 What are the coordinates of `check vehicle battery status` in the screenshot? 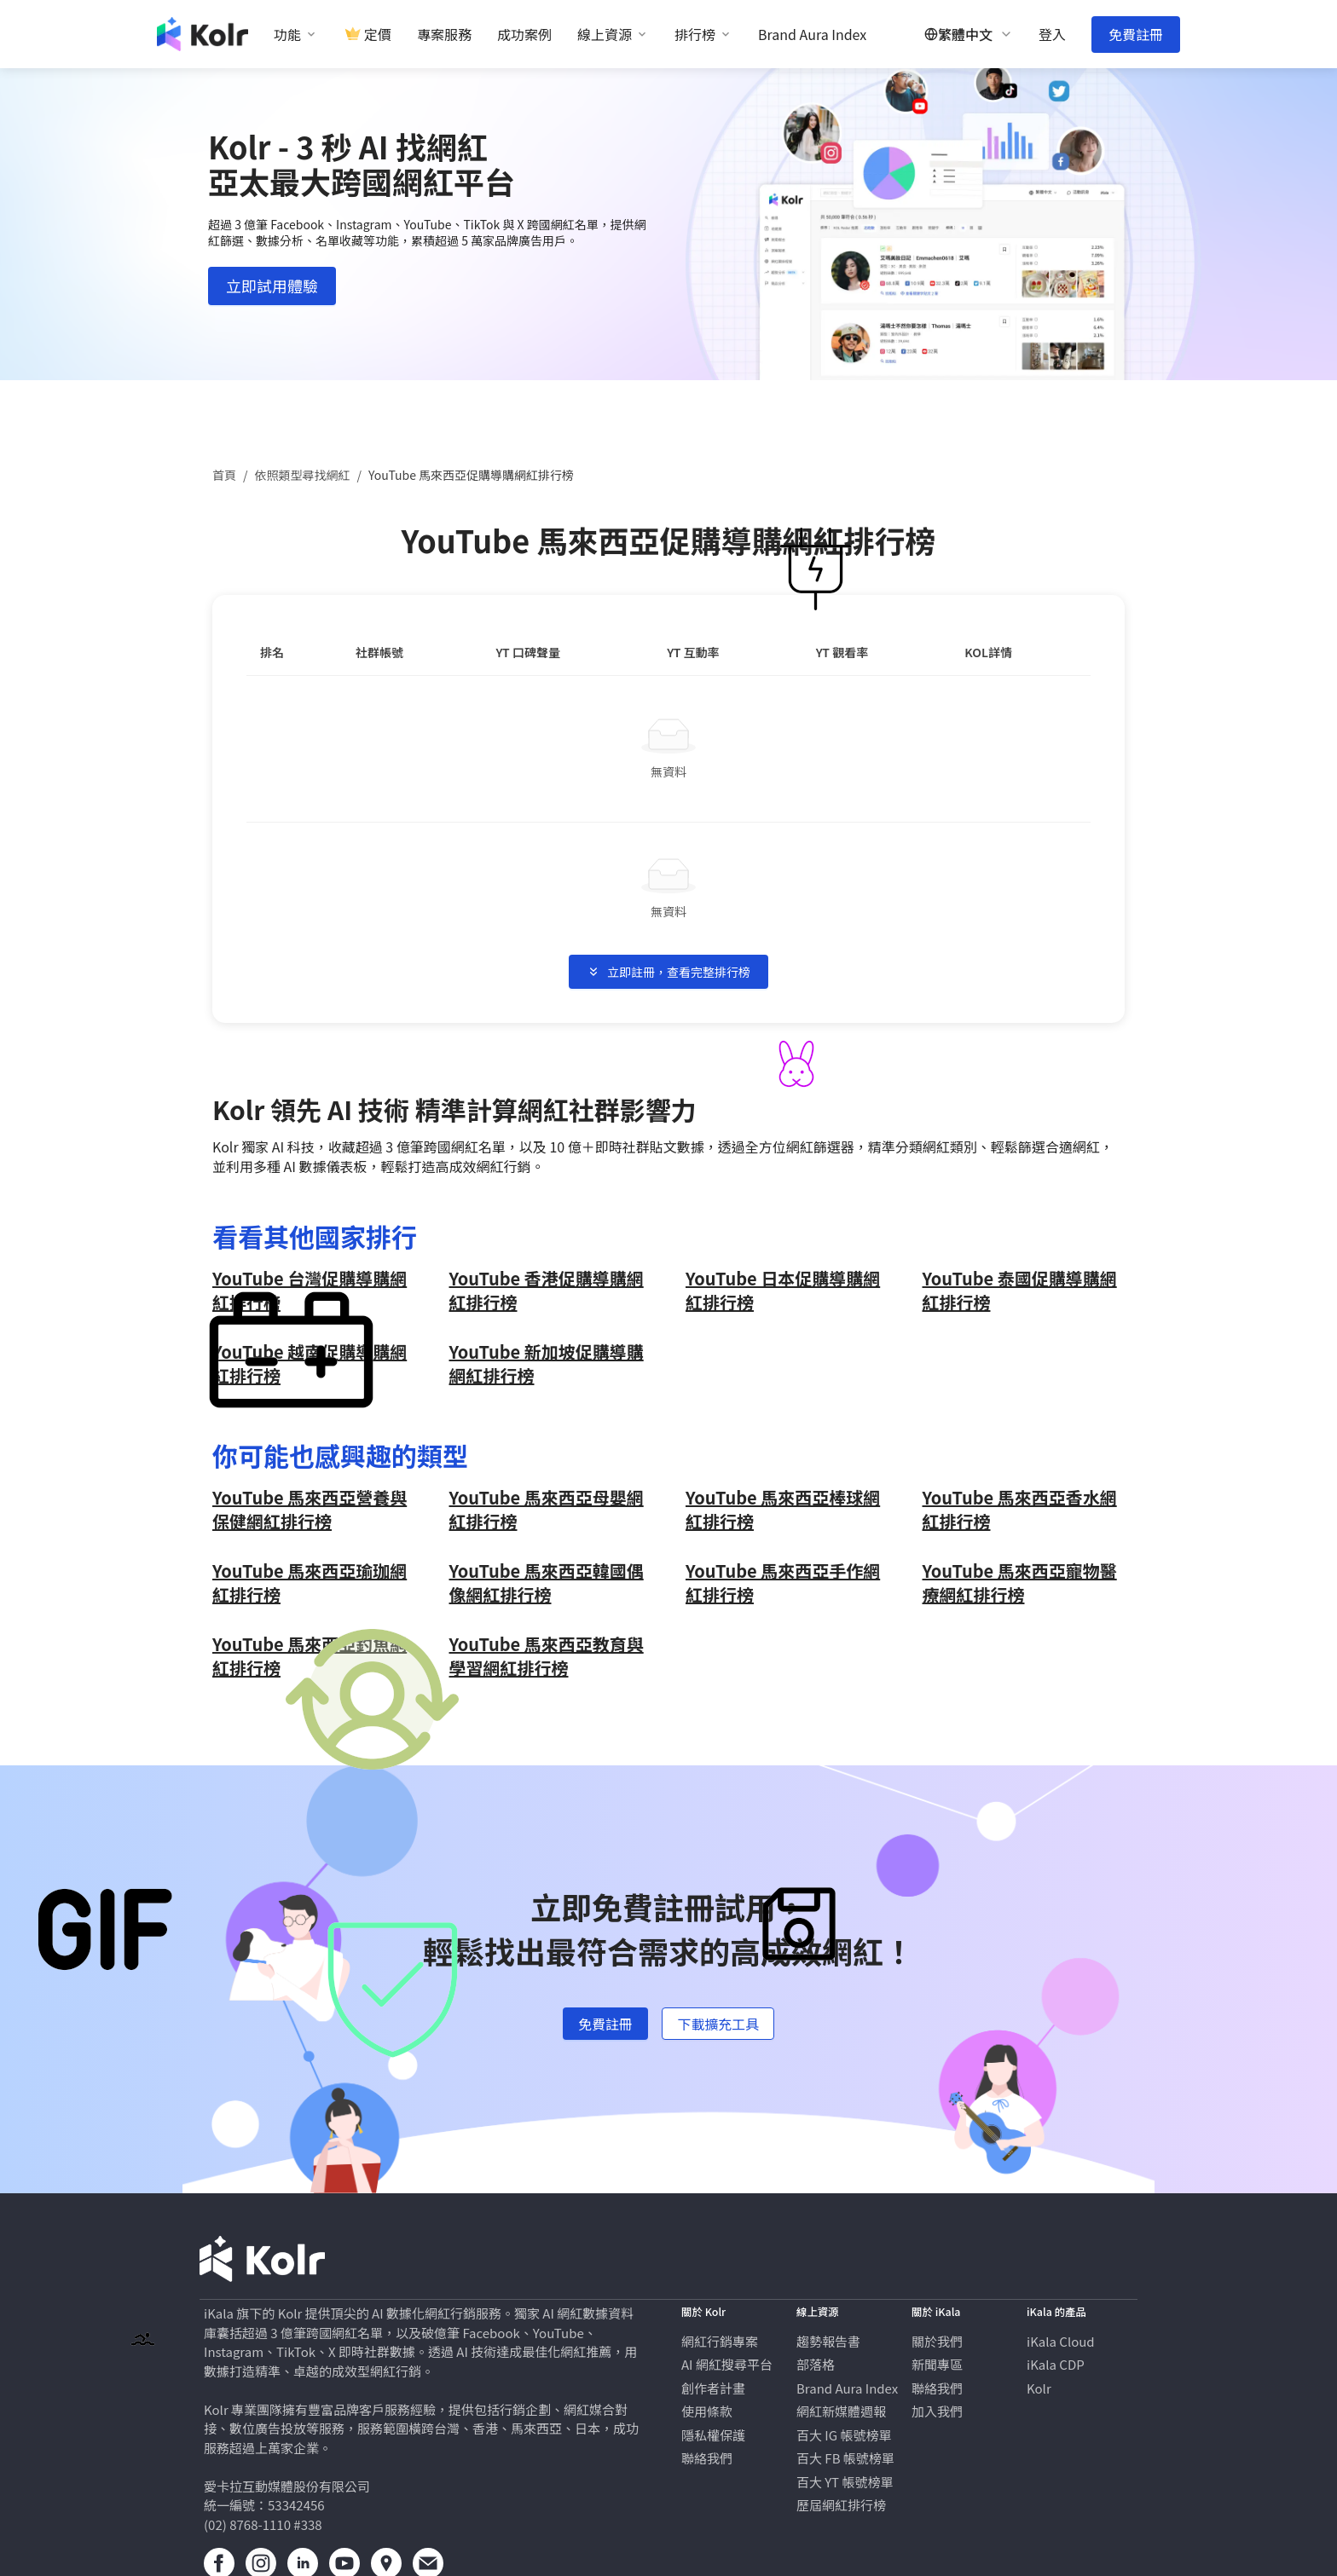 It's located at (291, 1355).